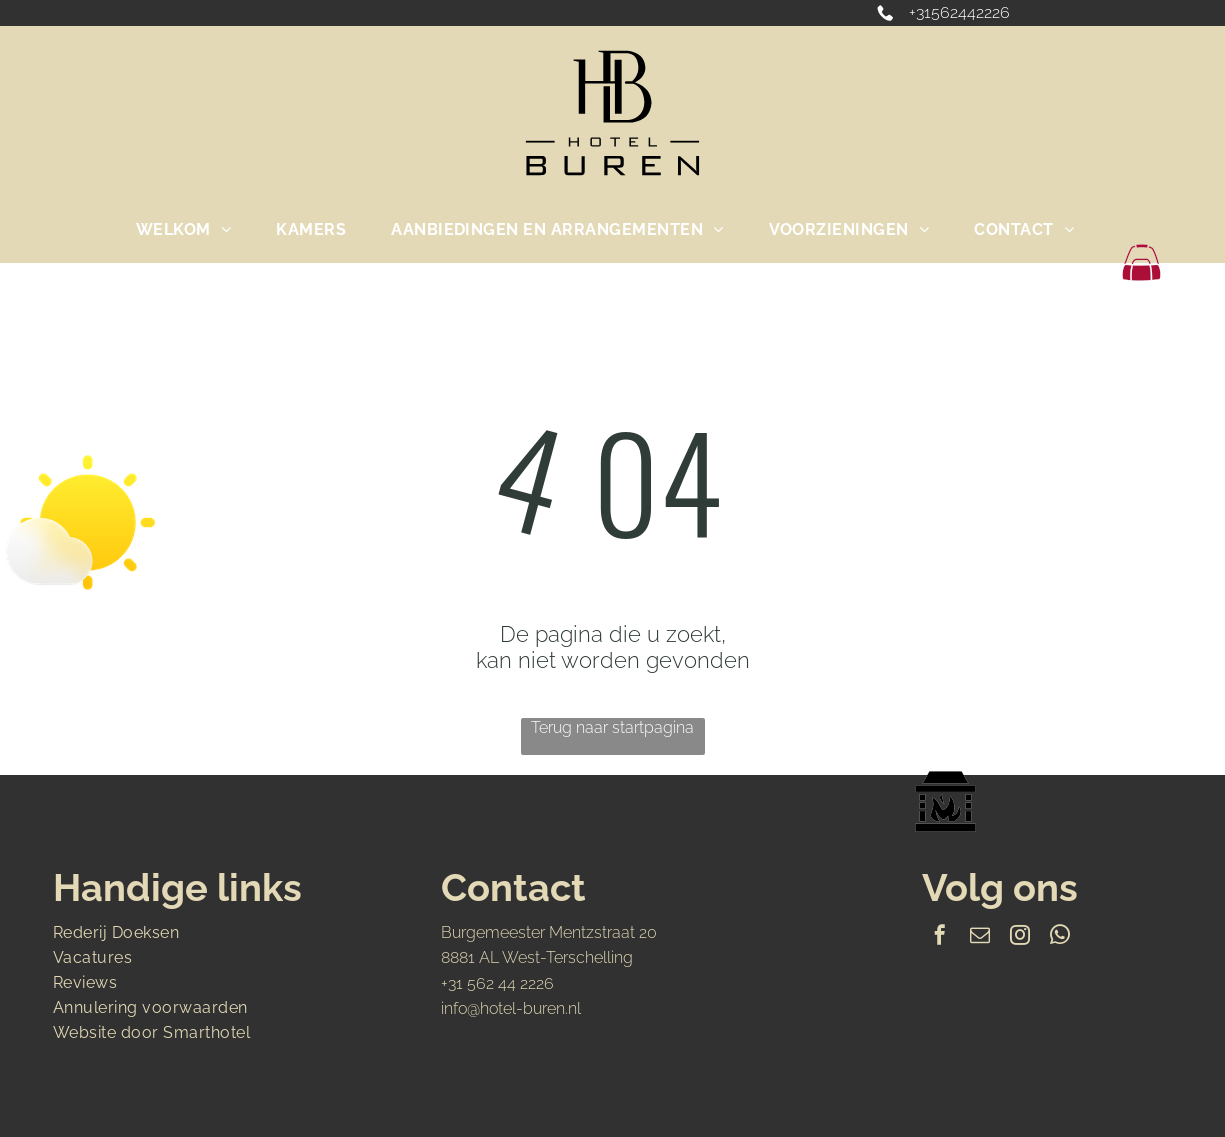  What do you see at coordinates (80, 522) in the screenshot?
I see `indicates partly cloudy weather conditions` at bounding box center [80, 522].